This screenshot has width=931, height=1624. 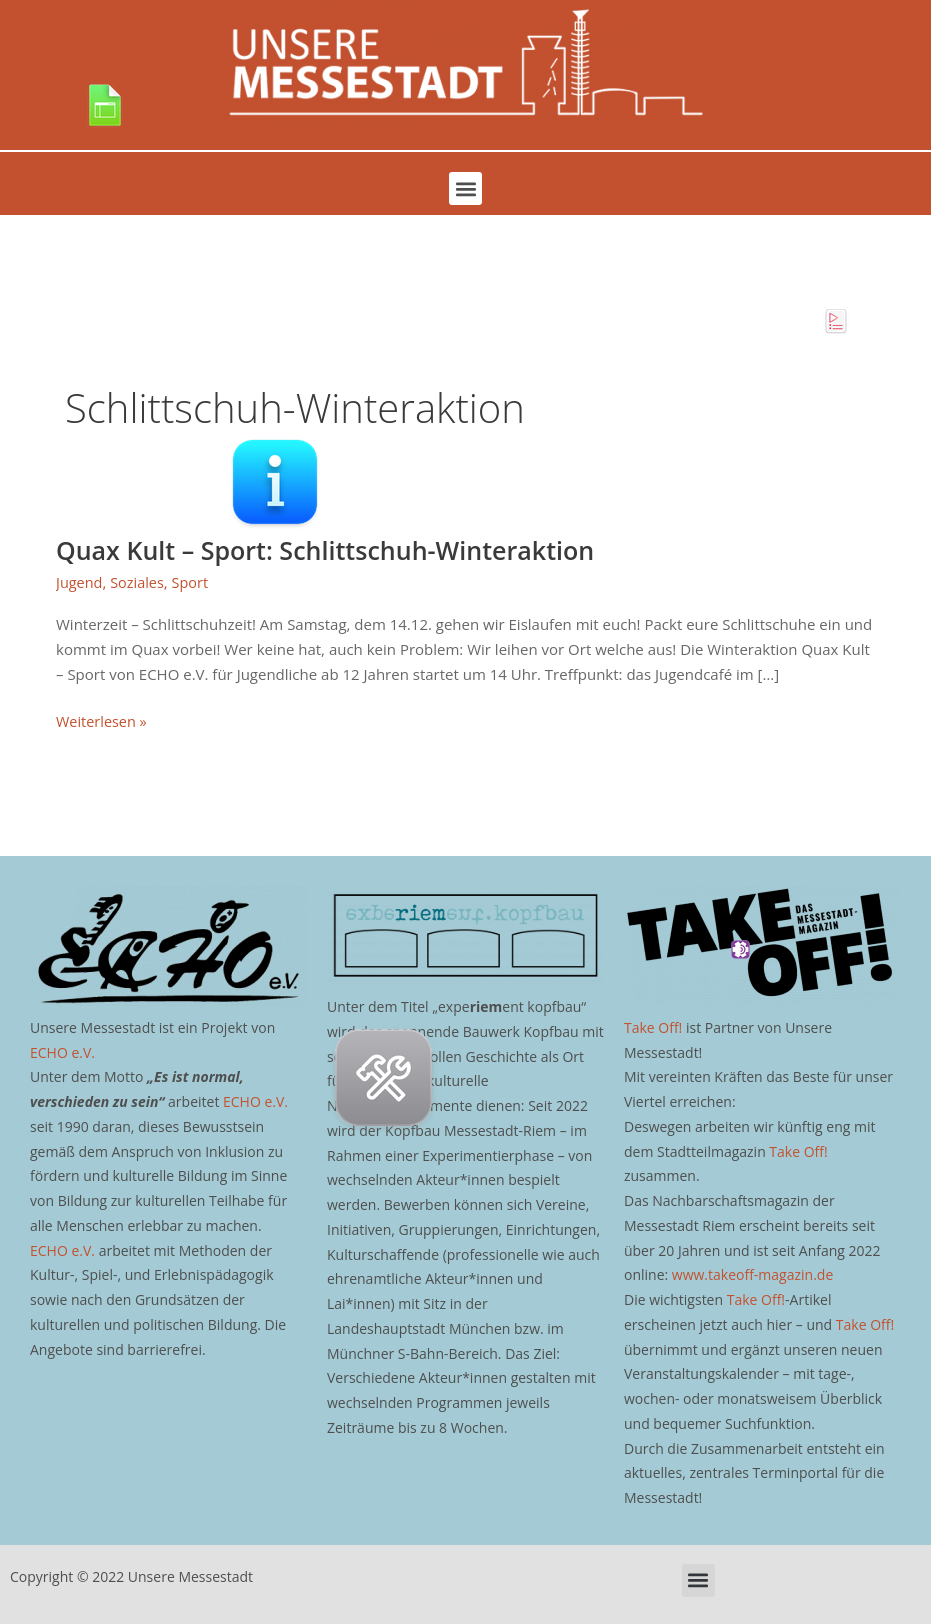 I want to click on a QML source code file, so click(x=105, y=106).